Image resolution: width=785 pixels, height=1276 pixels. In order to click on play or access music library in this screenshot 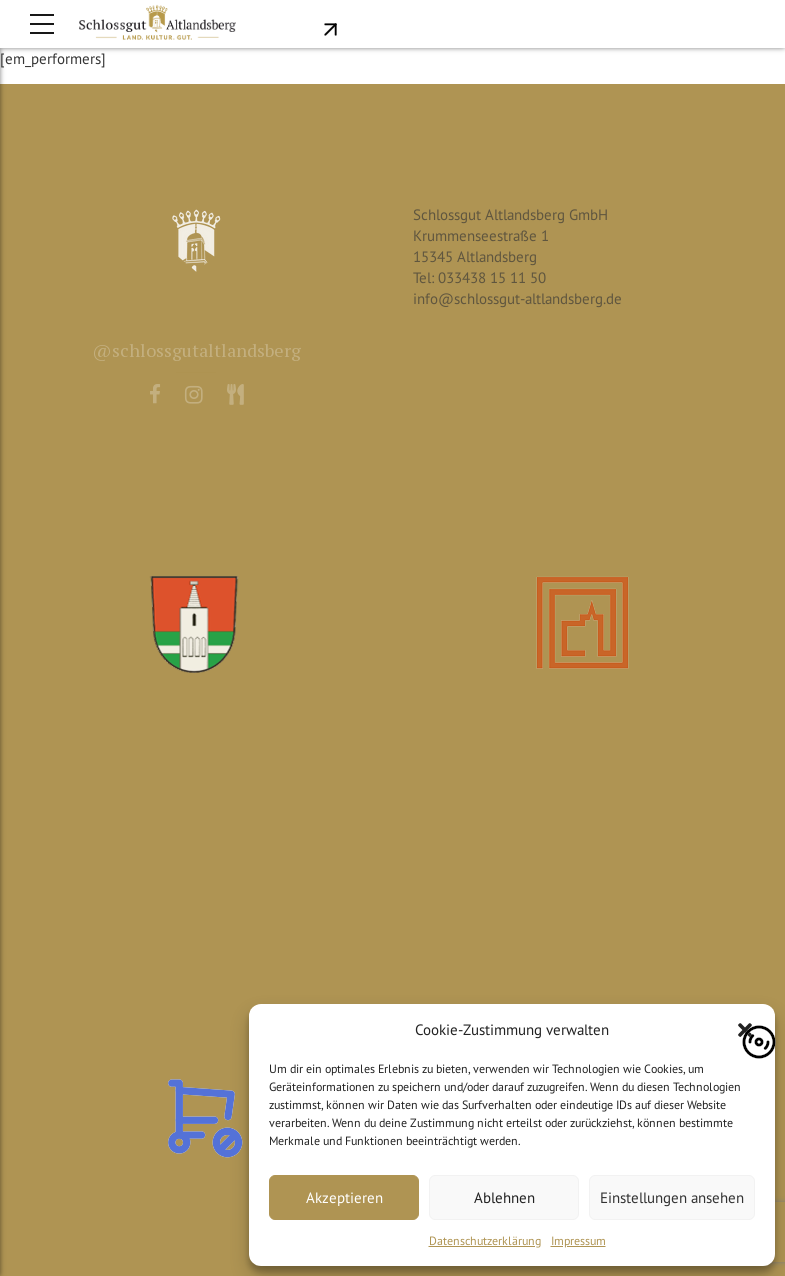, I will do `click(759, 1042)`.